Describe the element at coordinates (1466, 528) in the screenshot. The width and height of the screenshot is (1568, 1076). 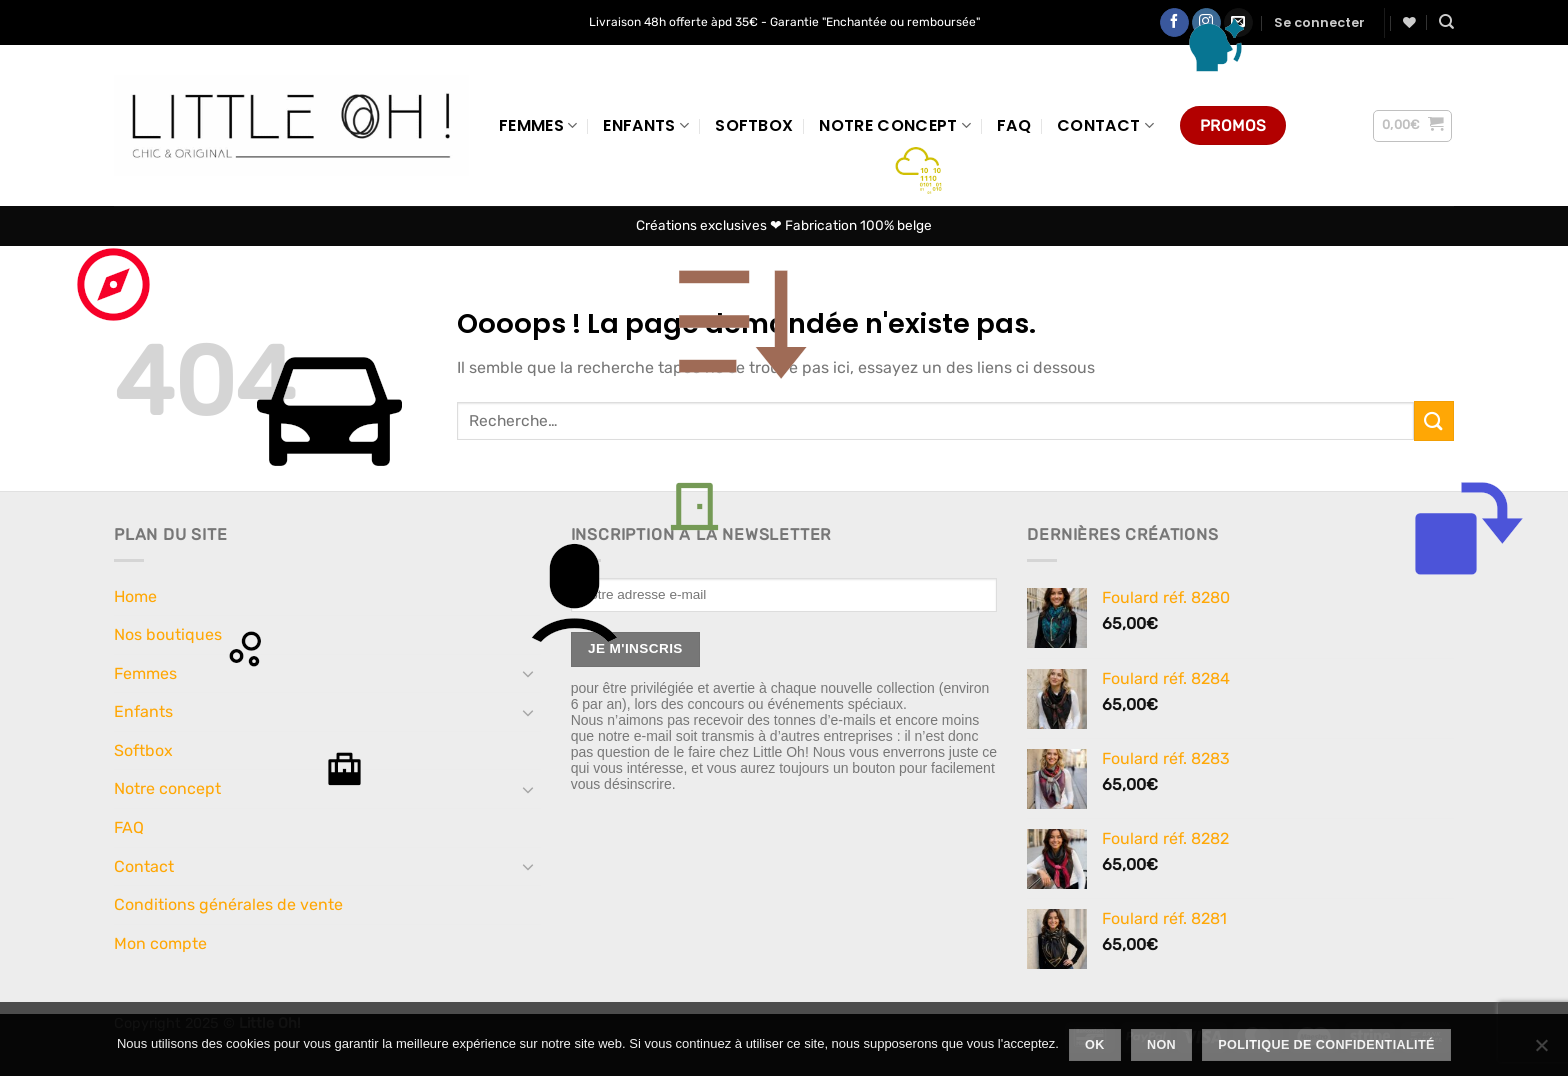
I see `rotate element clockwise` at that location.